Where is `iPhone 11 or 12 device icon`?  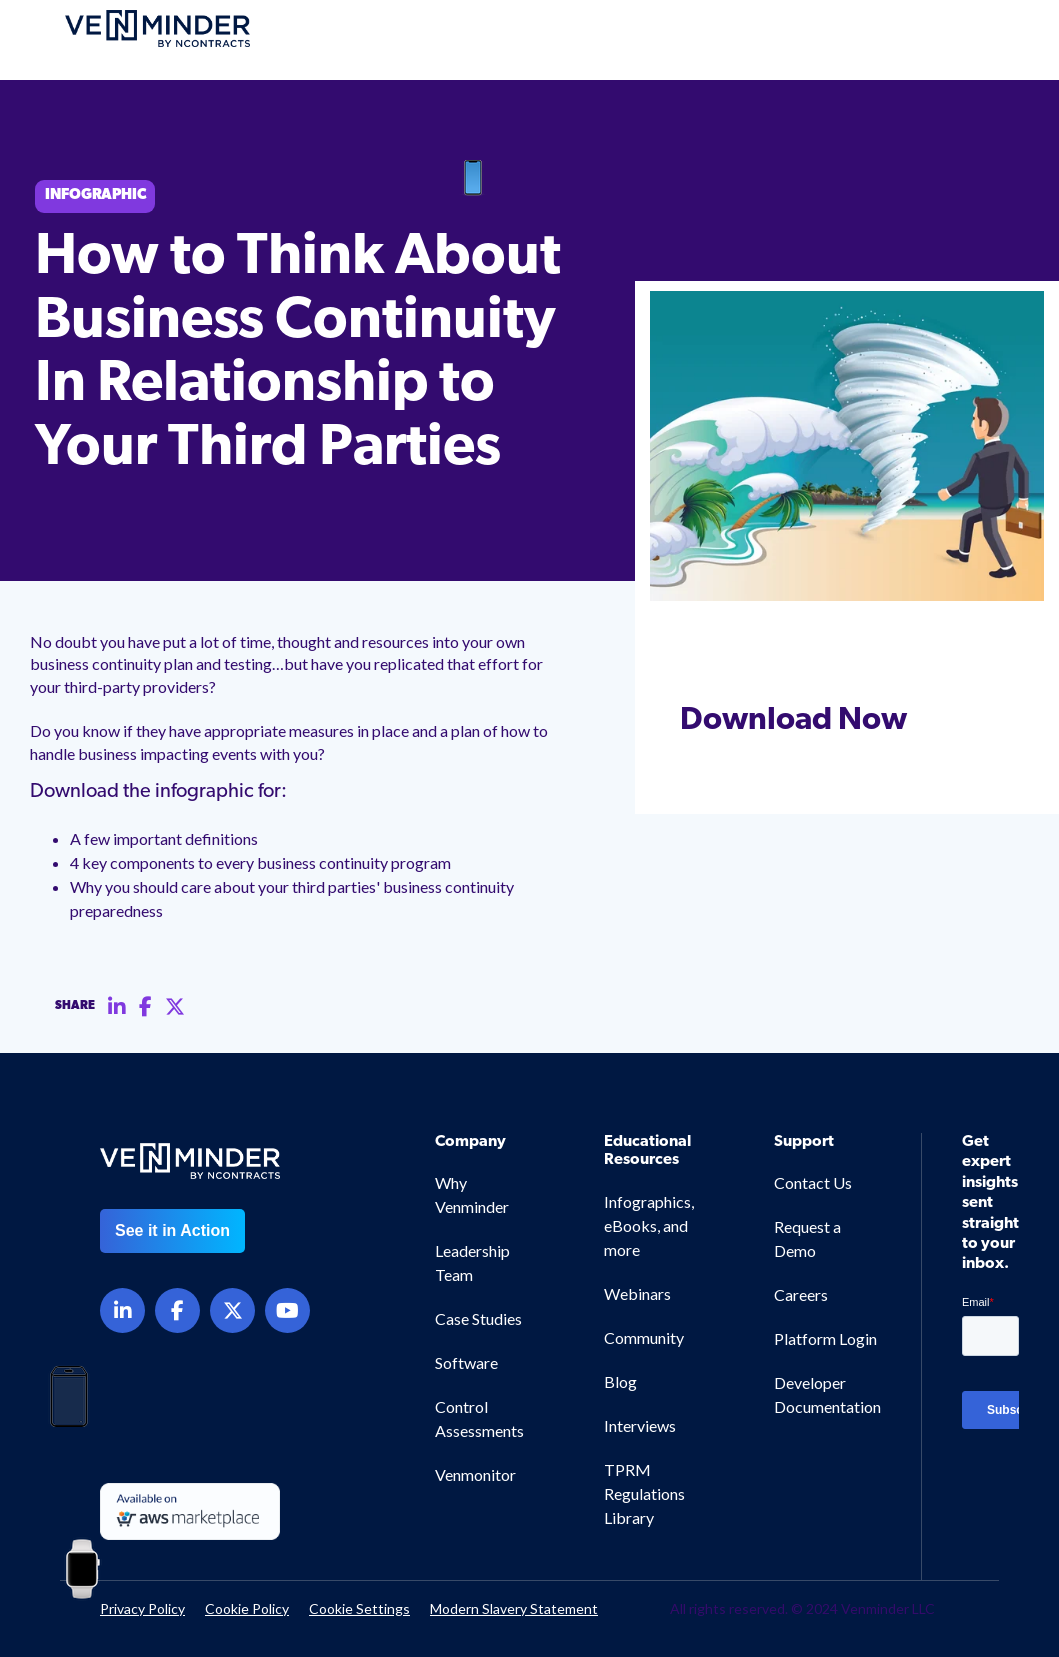 iPhone 11 or 12 device icon is located at coordinates (473, 178).